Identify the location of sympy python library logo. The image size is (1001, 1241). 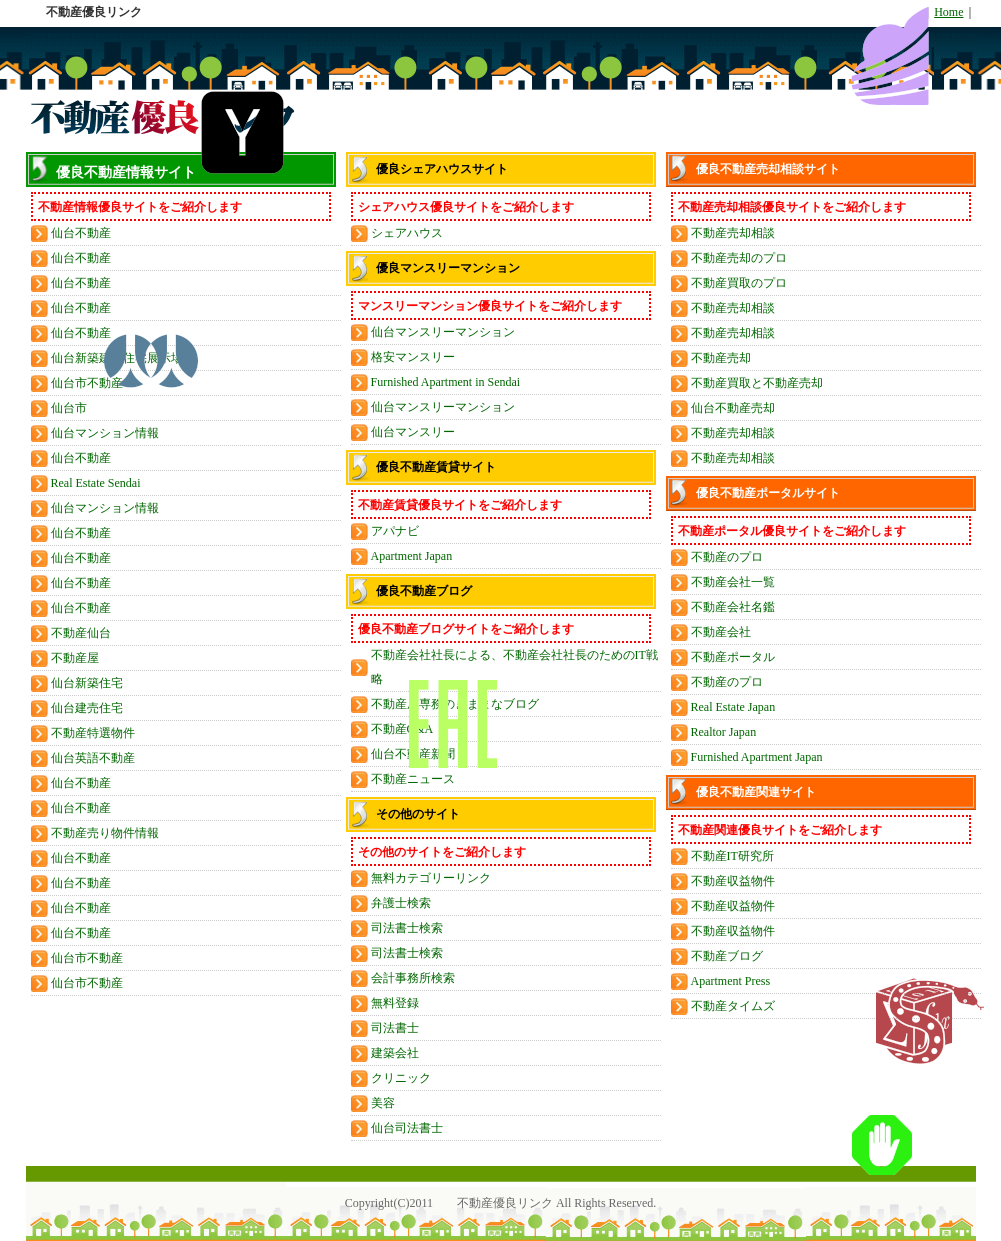
(930, 1021).